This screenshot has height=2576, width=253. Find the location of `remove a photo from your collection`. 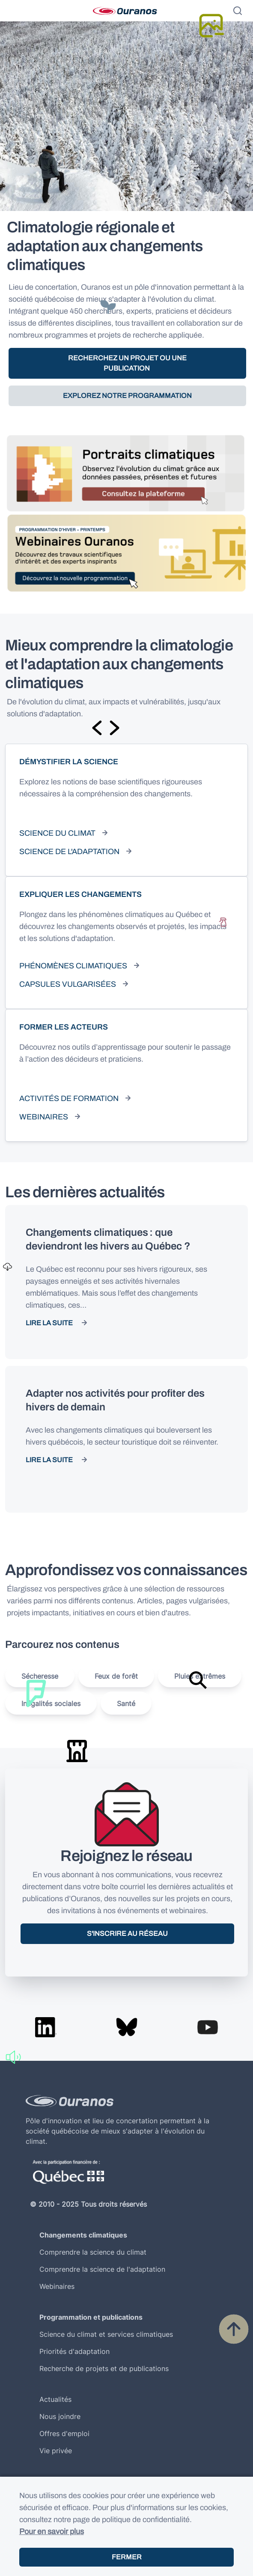

remove a photo from your collection is located at coordinates (211, 26).